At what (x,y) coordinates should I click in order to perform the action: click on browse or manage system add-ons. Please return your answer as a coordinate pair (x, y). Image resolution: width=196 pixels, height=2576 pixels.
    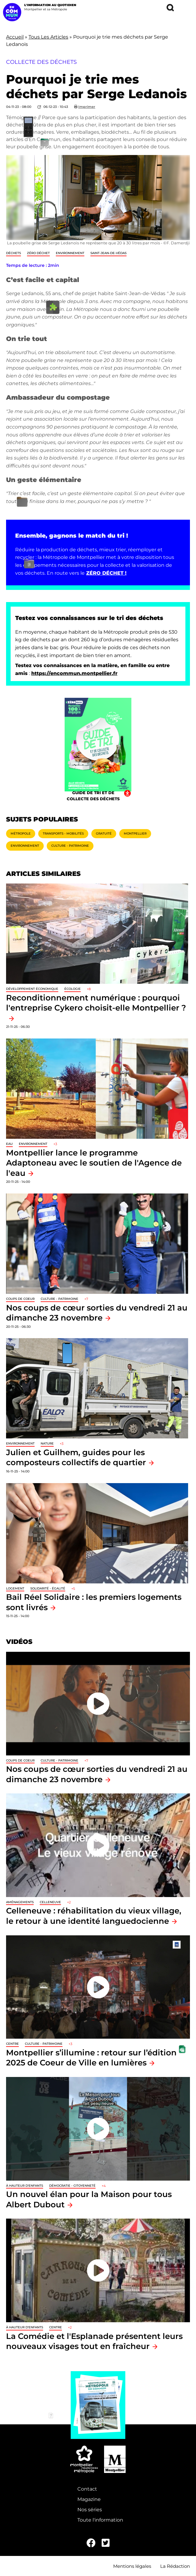
    Looking at the image, I should click on (53, 307).